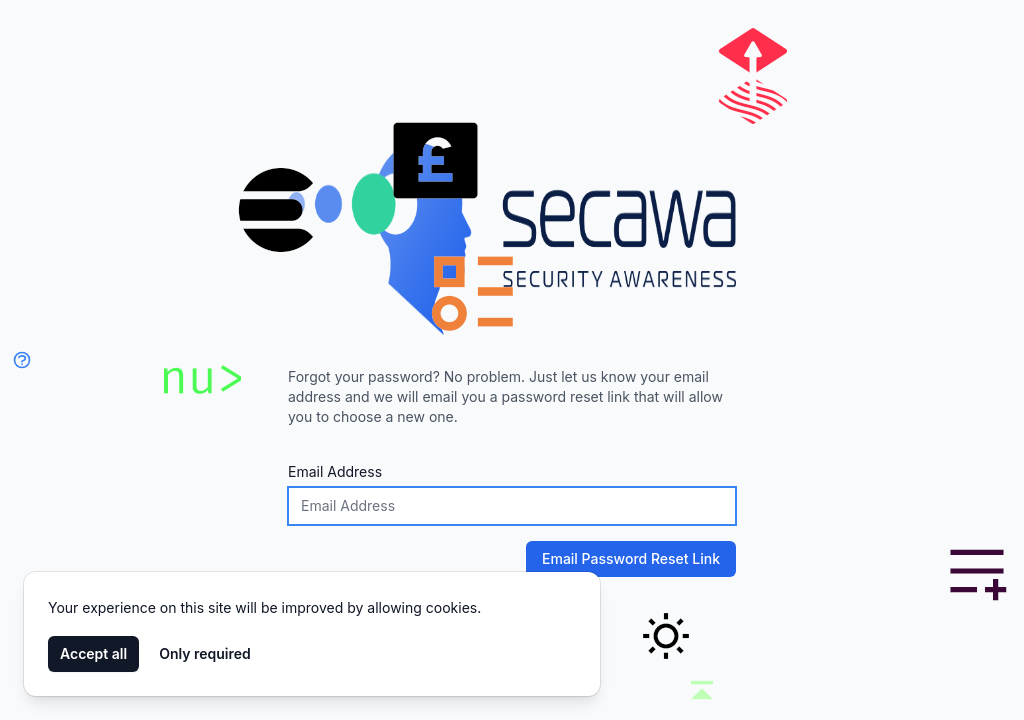 The width and height of the screenshot is (1024, 720). What do you see at coordinates (473, 291) in the screenshot?
I see `view list with mixed content types` at bounding box center [473, 291].